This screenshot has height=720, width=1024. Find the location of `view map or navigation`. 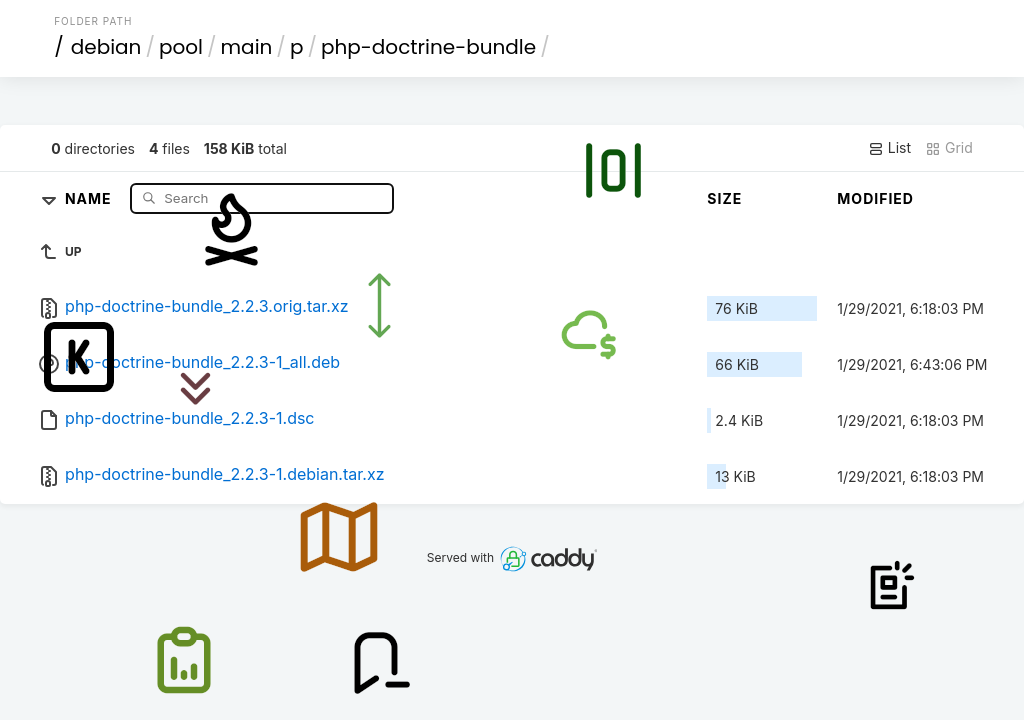

view map or navigation is located at coordinates (339, 537).